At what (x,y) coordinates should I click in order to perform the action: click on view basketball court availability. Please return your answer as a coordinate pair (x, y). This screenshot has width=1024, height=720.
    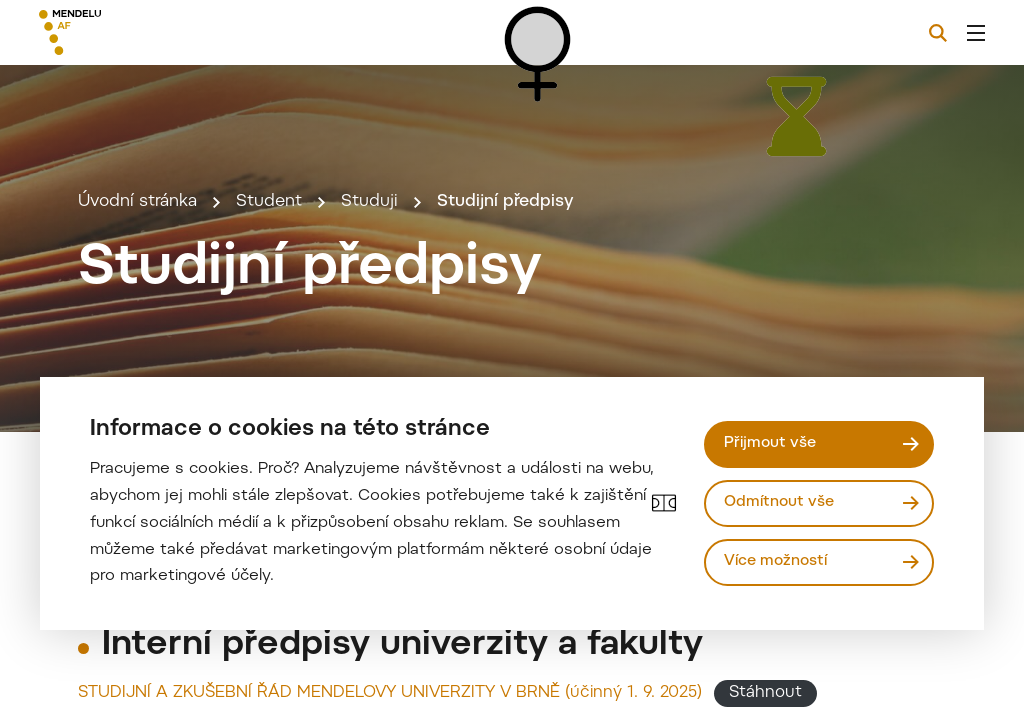
    Looking at the image, I should click on (664, 503).